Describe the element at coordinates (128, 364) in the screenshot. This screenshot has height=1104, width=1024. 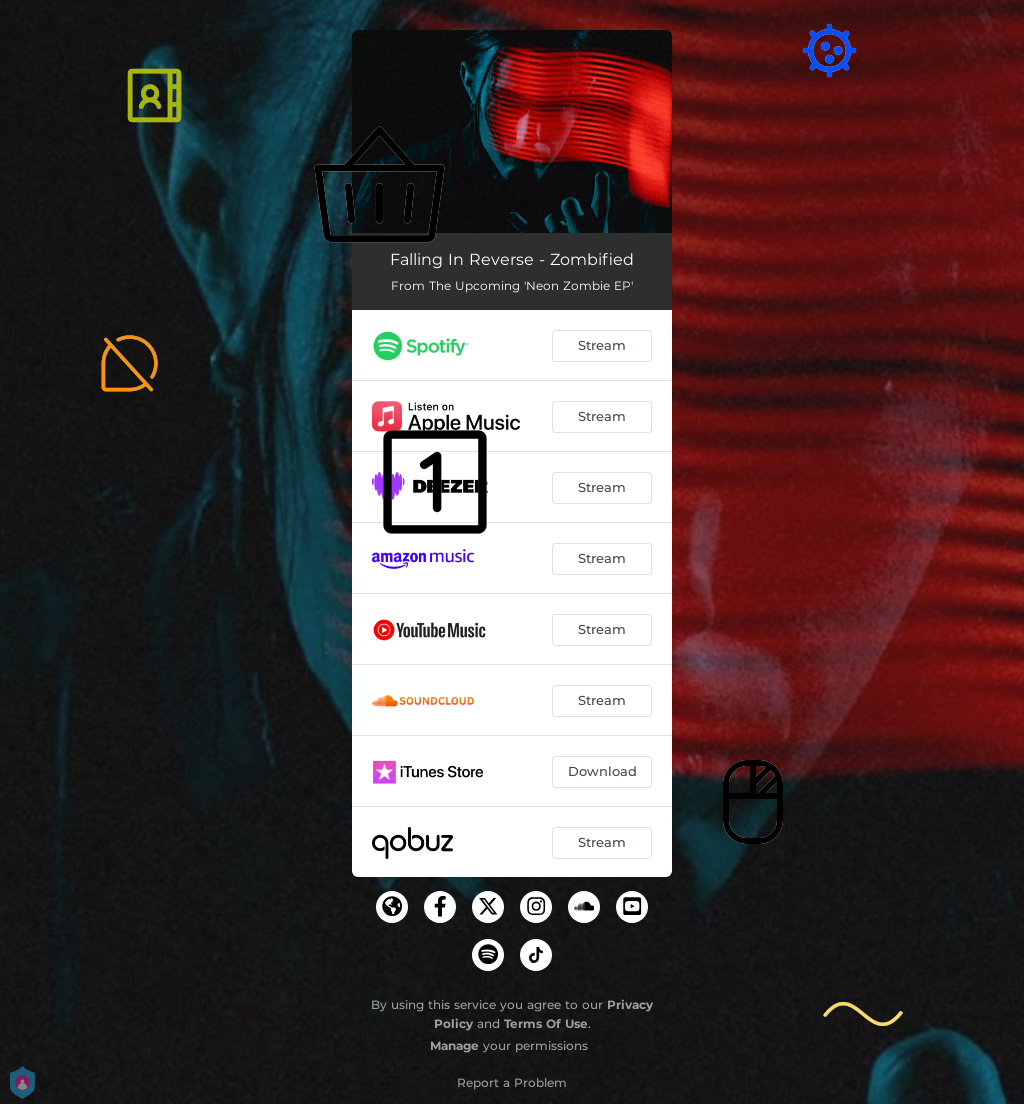
I see `mute or disable chat notifications` at that location.